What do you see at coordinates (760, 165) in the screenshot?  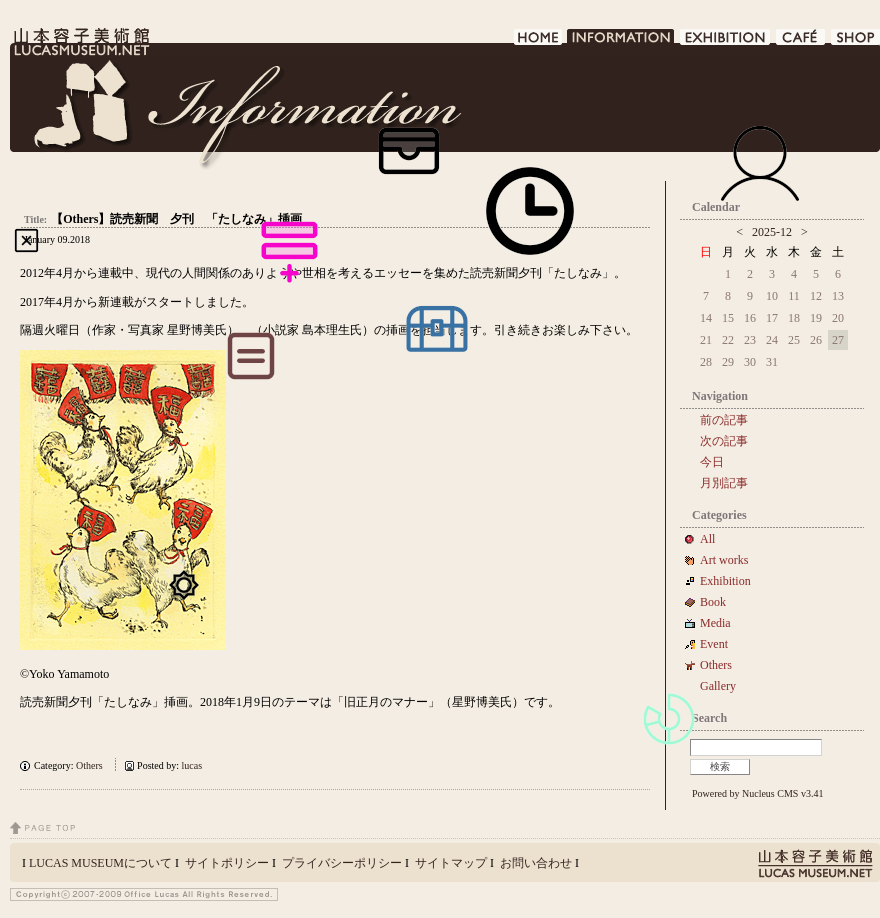 I see `view your profile` at bounding box center [760, 165].